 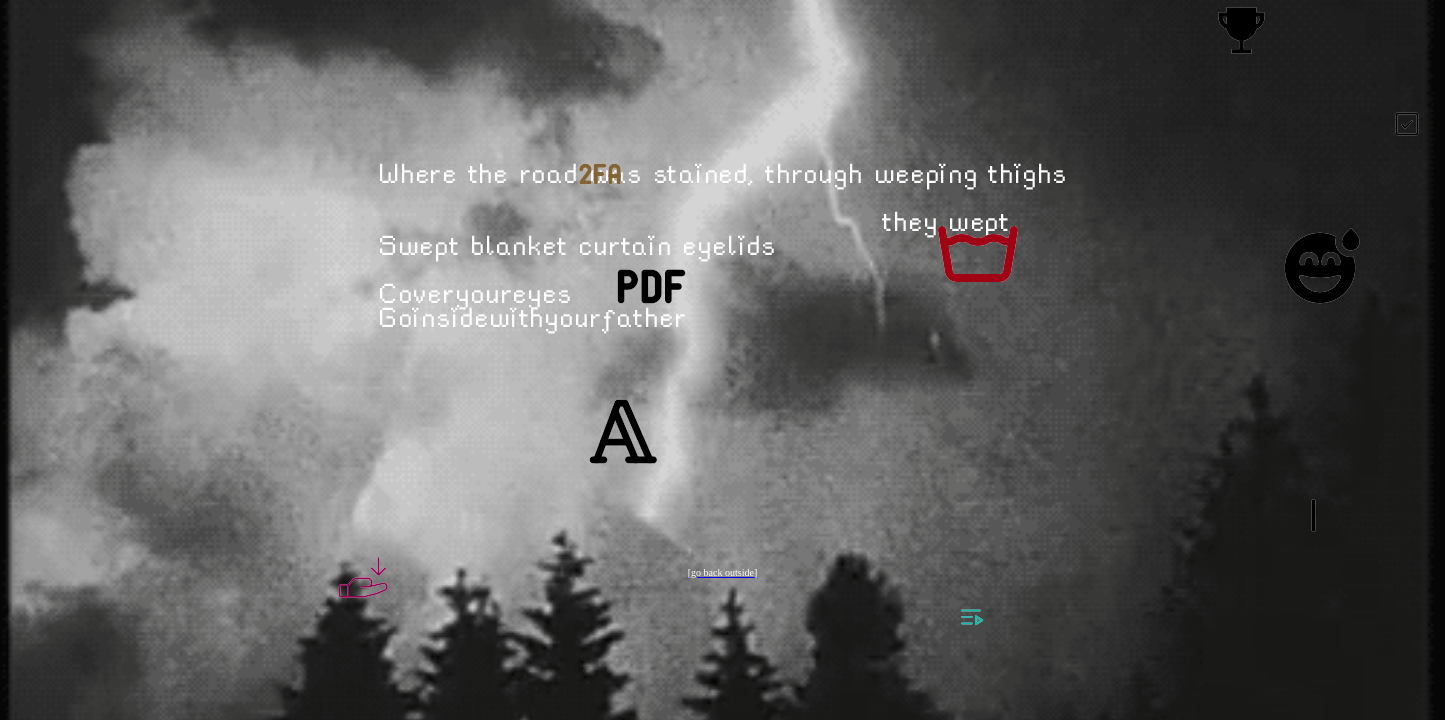 I want to click on enable two-factor authentication, so click(x=600, y=174).